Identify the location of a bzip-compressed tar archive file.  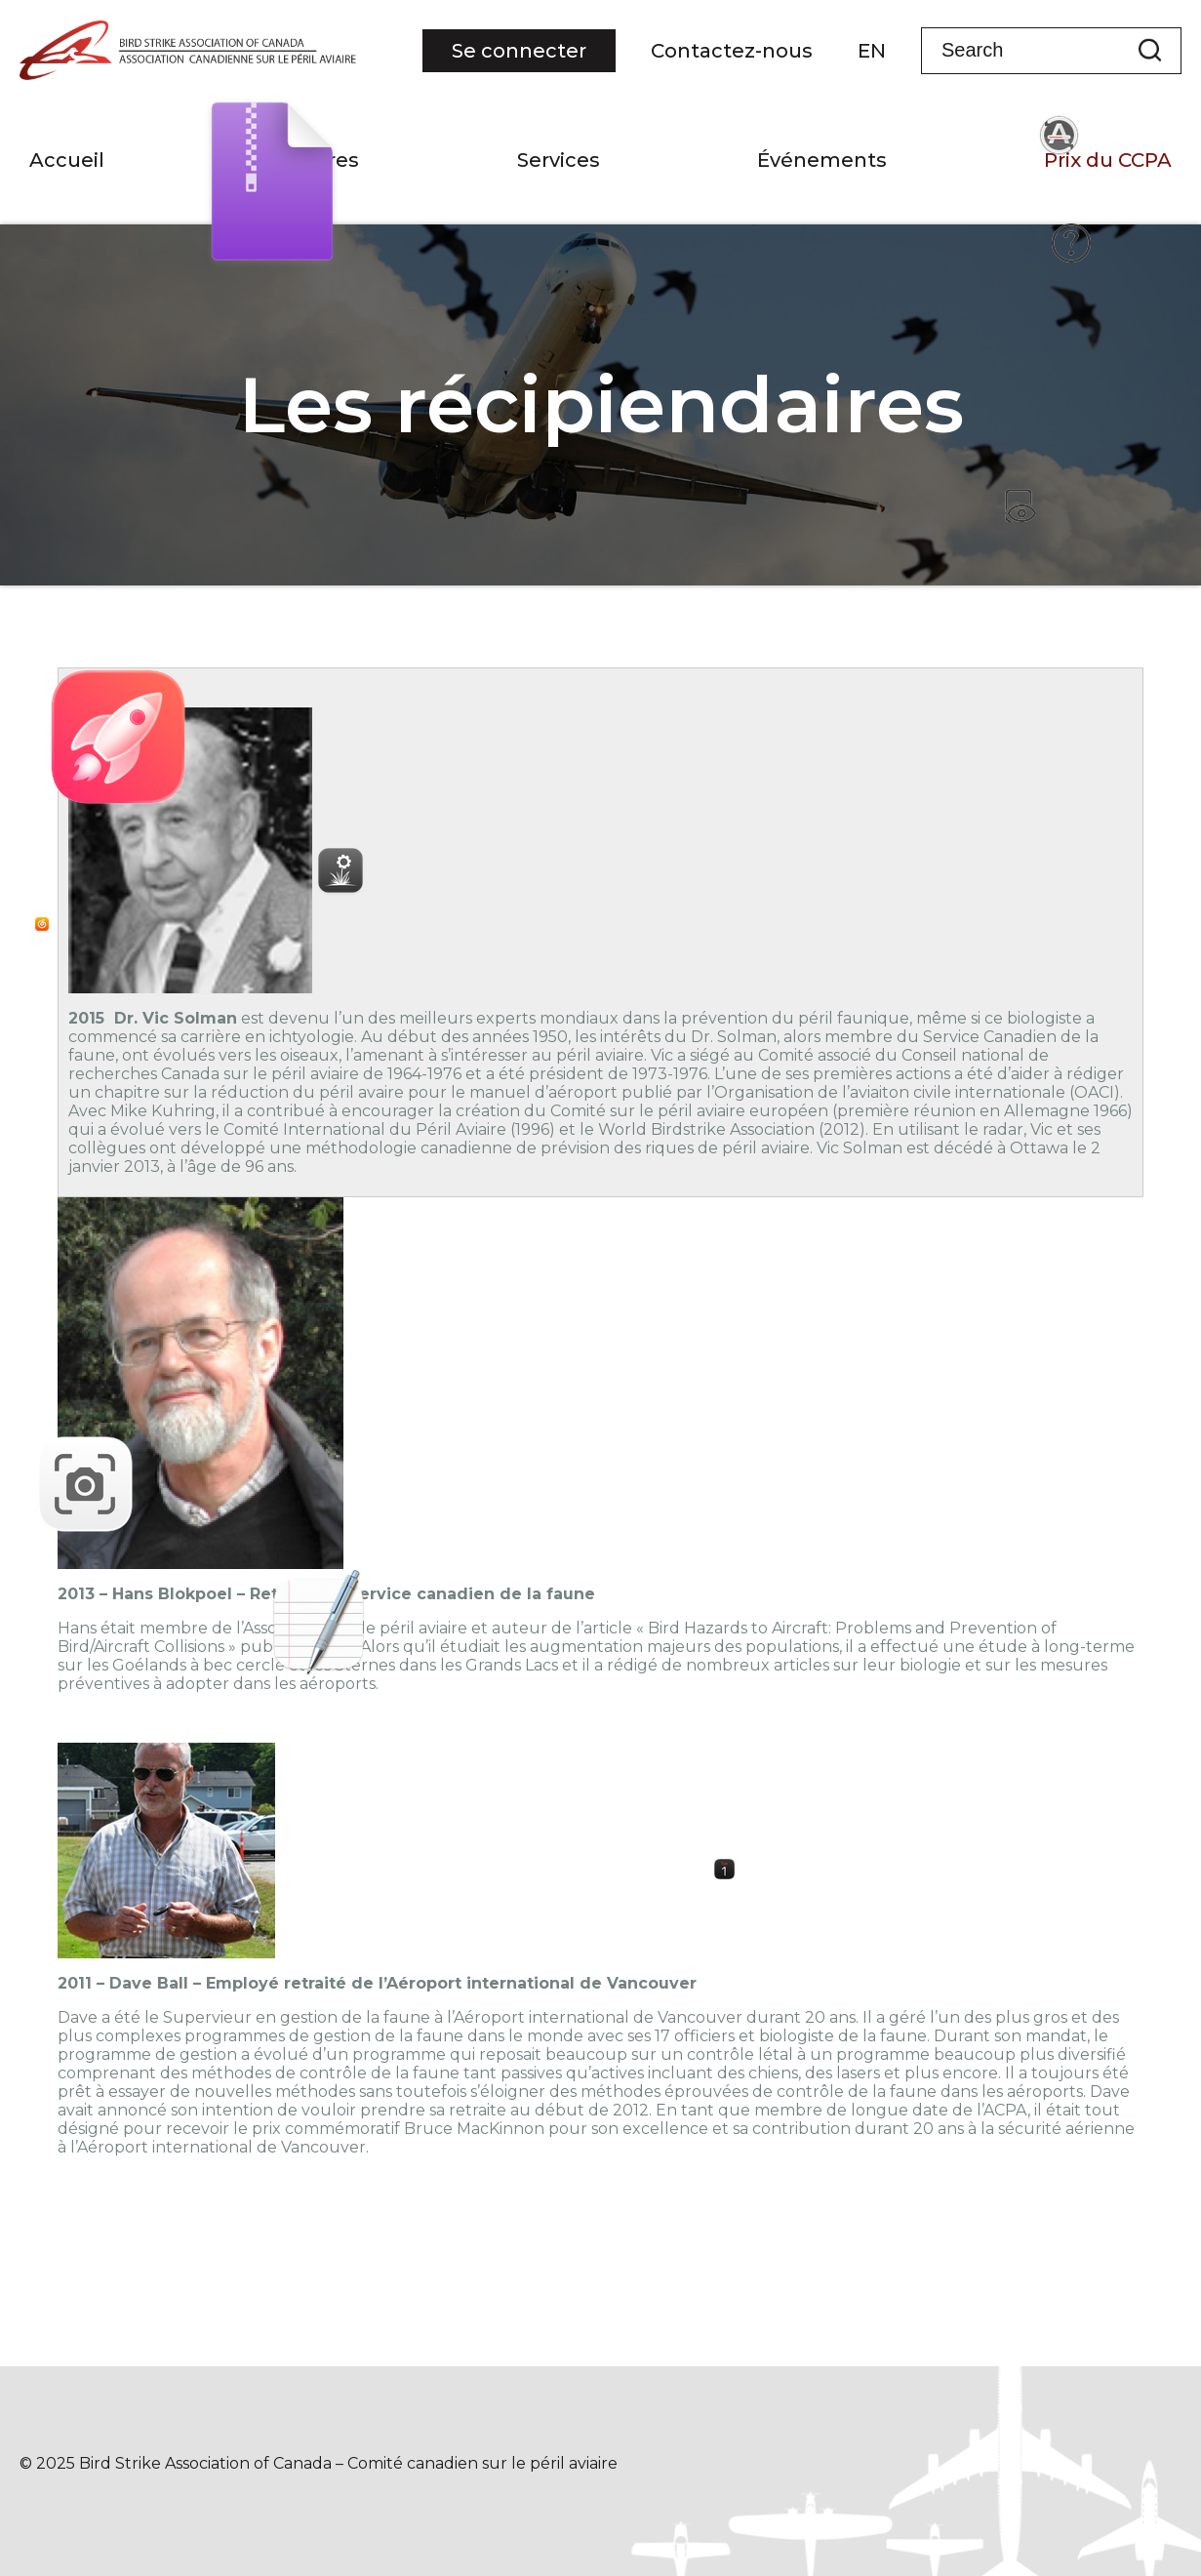
(272, 184).